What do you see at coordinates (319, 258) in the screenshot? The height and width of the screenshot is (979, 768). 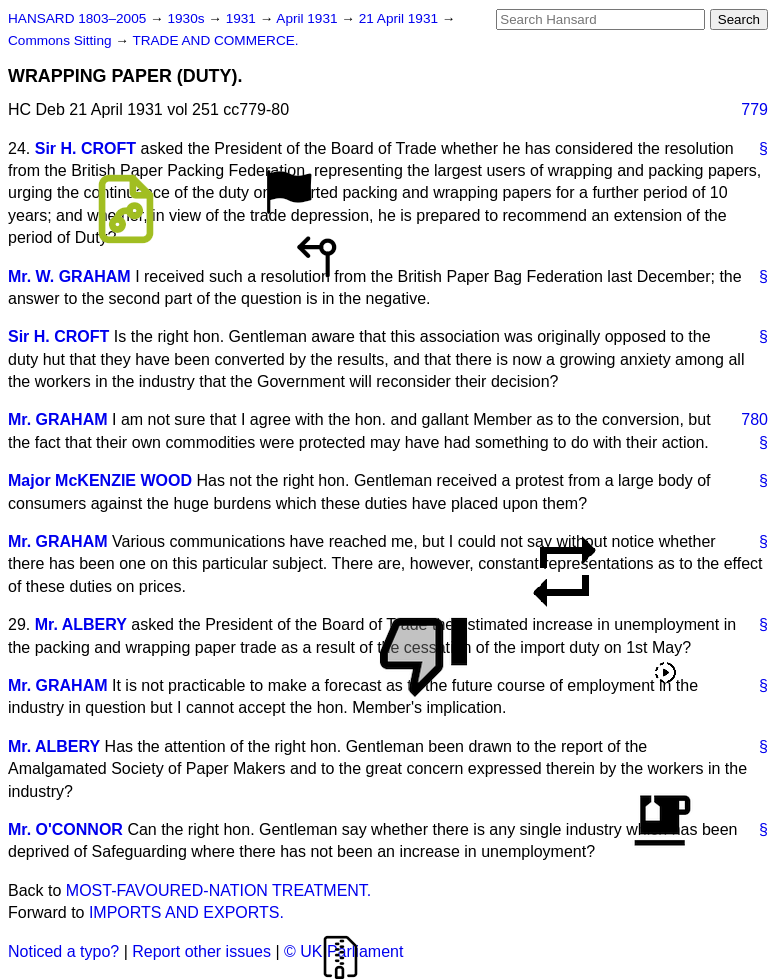 I see `take the left exit at the roundabout` at bounding box center [319, 258].